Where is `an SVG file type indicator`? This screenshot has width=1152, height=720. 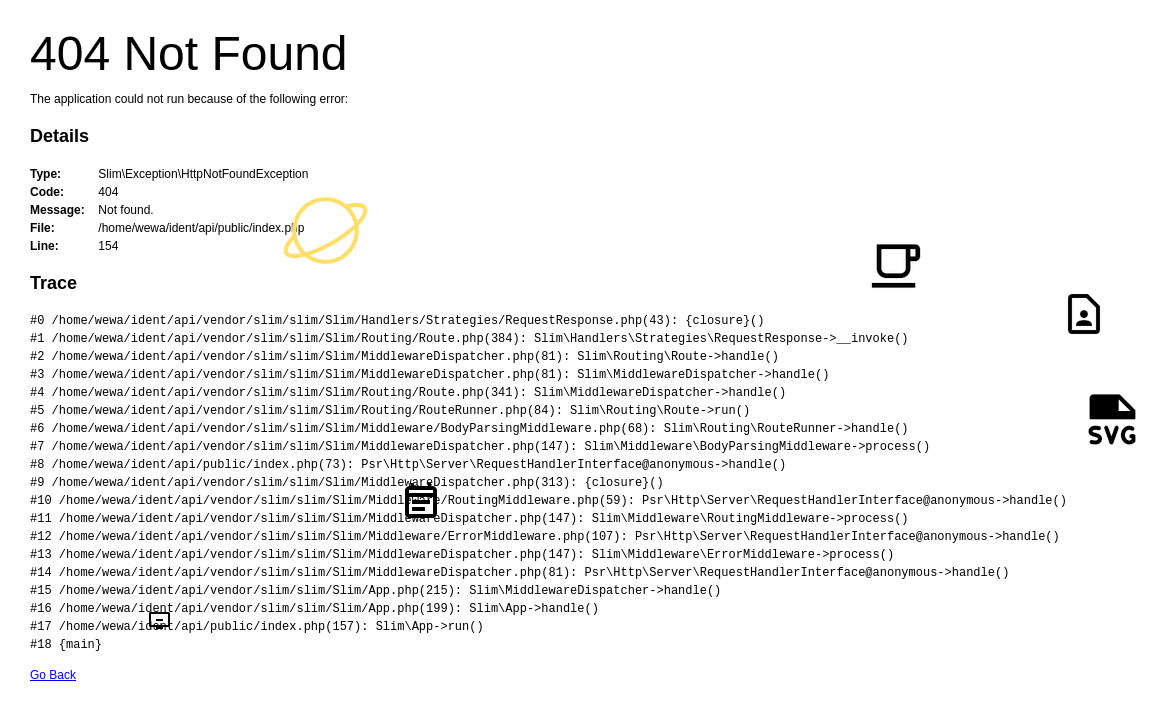
an SVG file type indicator is located at coordinates (1112, 421).